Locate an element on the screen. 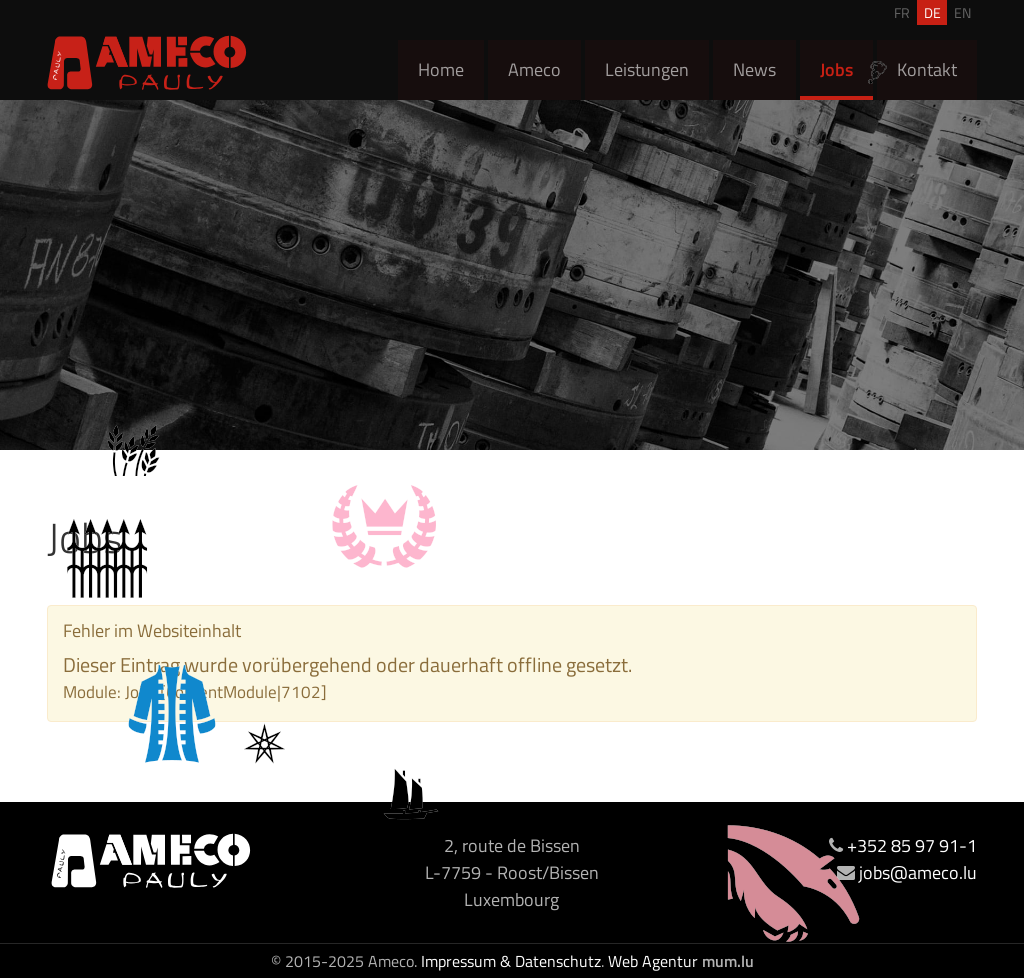 This screenshot has width=1024, height=978. anteater character or avatar icon is located at coordinates (793, 883).